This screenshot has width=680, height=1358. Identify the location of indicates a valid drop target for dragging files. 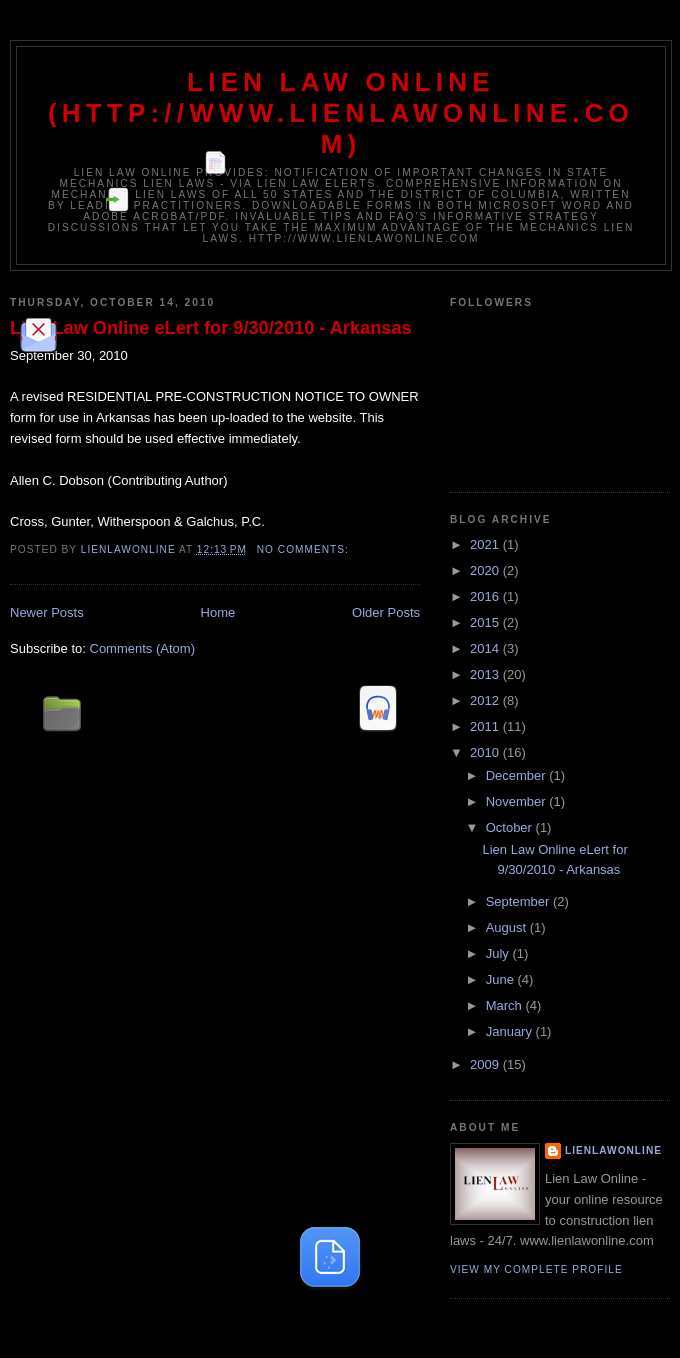
(62, 713).